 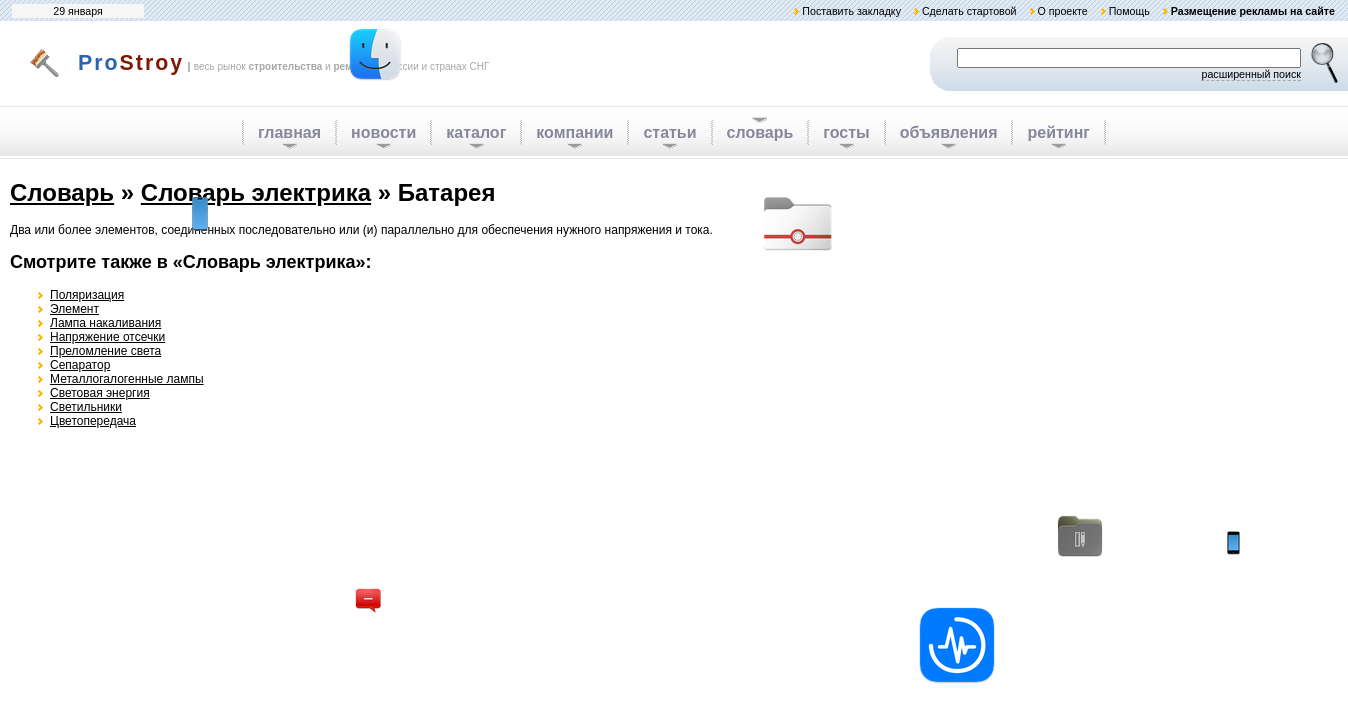 What do you see at coordinates (957, 645) in the screenshot?
I see `access system diagnostic logs` at bounding box center [957, 645].